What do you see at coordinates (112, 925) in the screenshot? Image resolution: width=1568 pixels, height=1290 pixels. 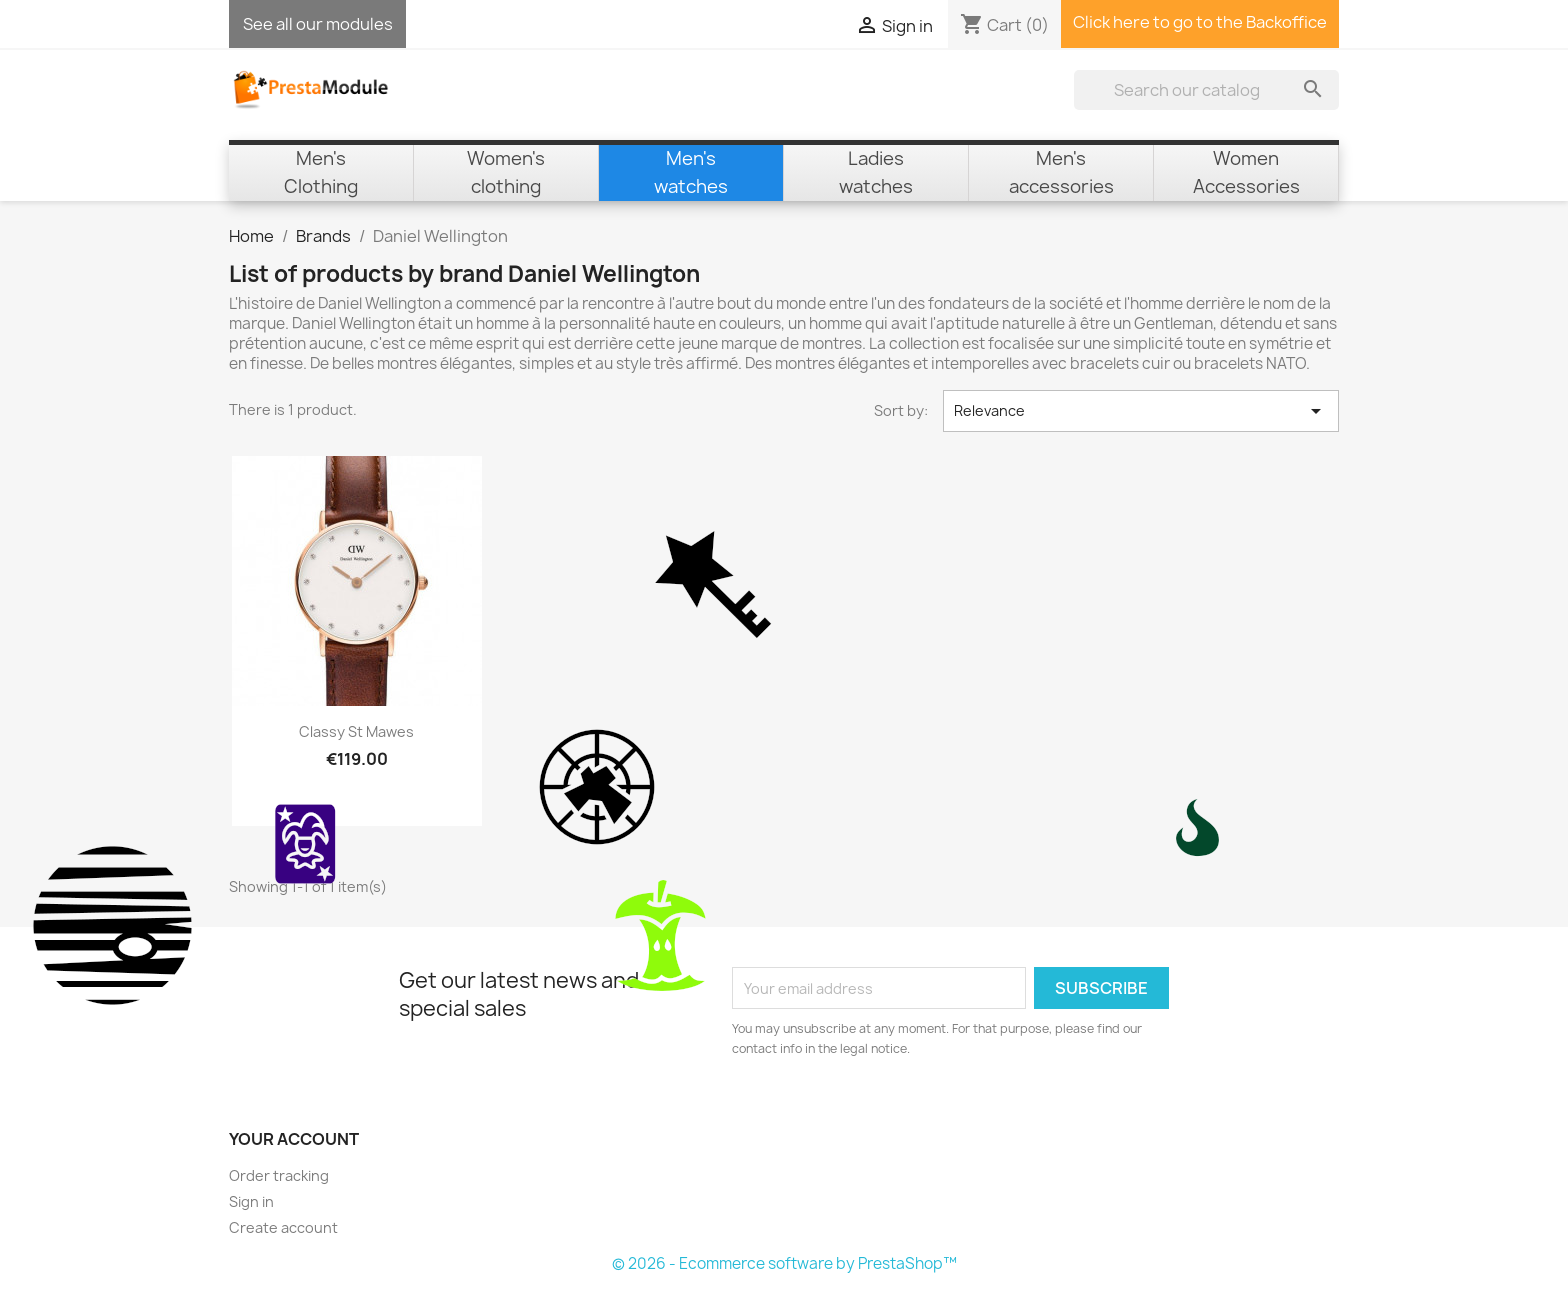 I see `jupiter planet icon in a space or astronomy app` at bounding box center [112, 925].